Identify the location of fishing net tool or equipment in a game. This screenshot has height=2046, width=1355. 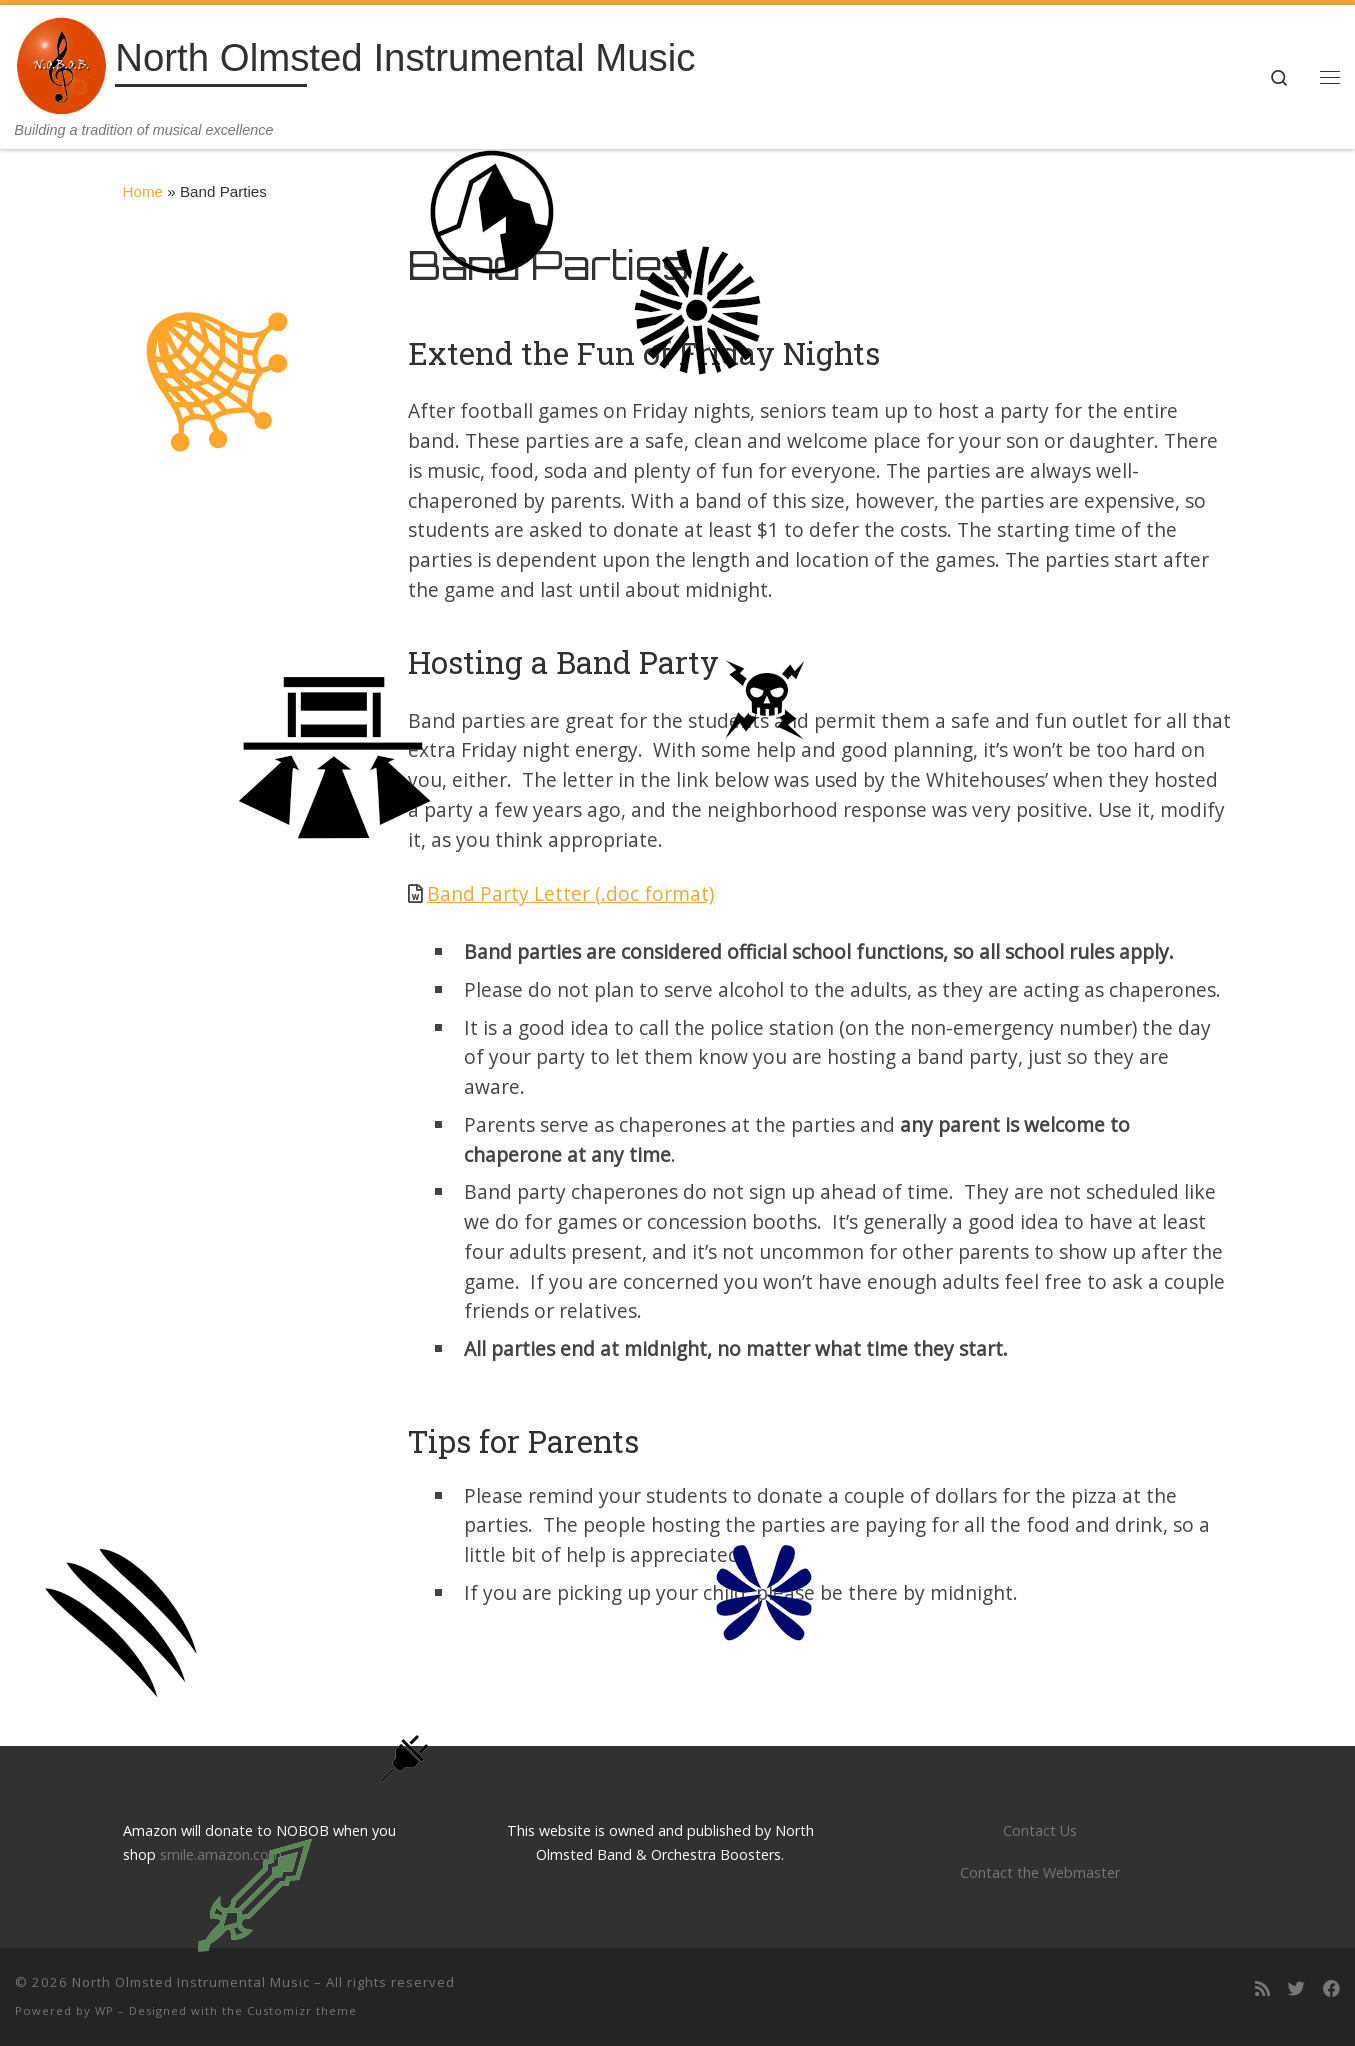
(217, 382).